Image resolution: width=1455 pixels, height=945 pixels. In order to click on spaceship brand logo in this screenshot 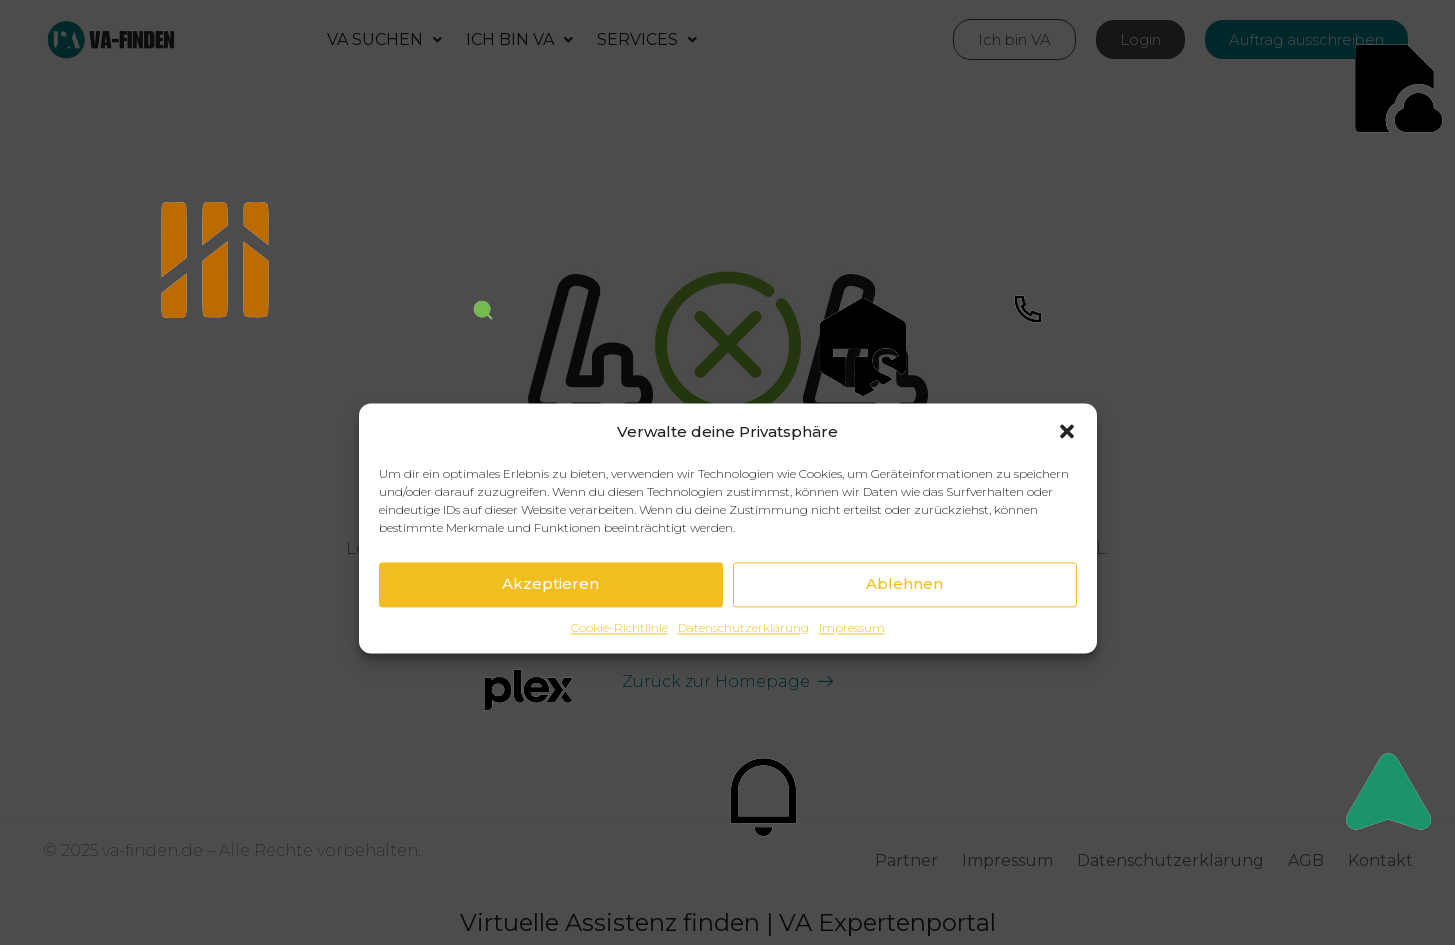, I will do `click(1388, 791)`.